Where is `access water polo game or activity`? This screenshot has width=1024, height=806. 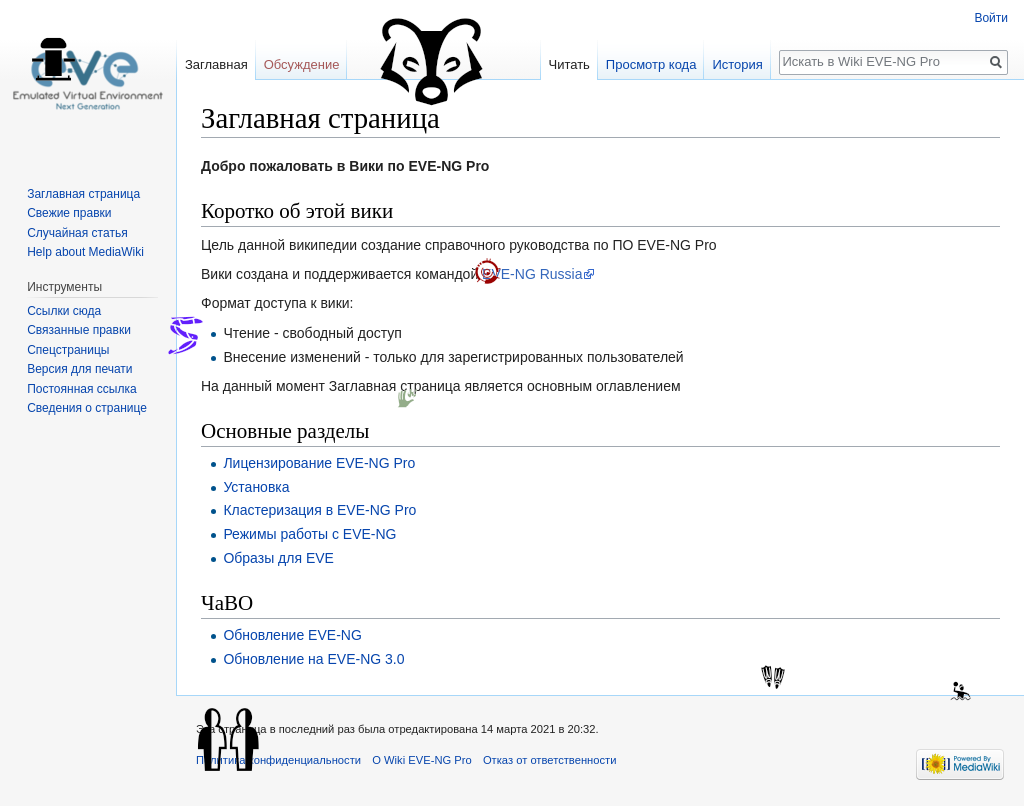
access water polo game or activity is located at coordinates (961, 691).